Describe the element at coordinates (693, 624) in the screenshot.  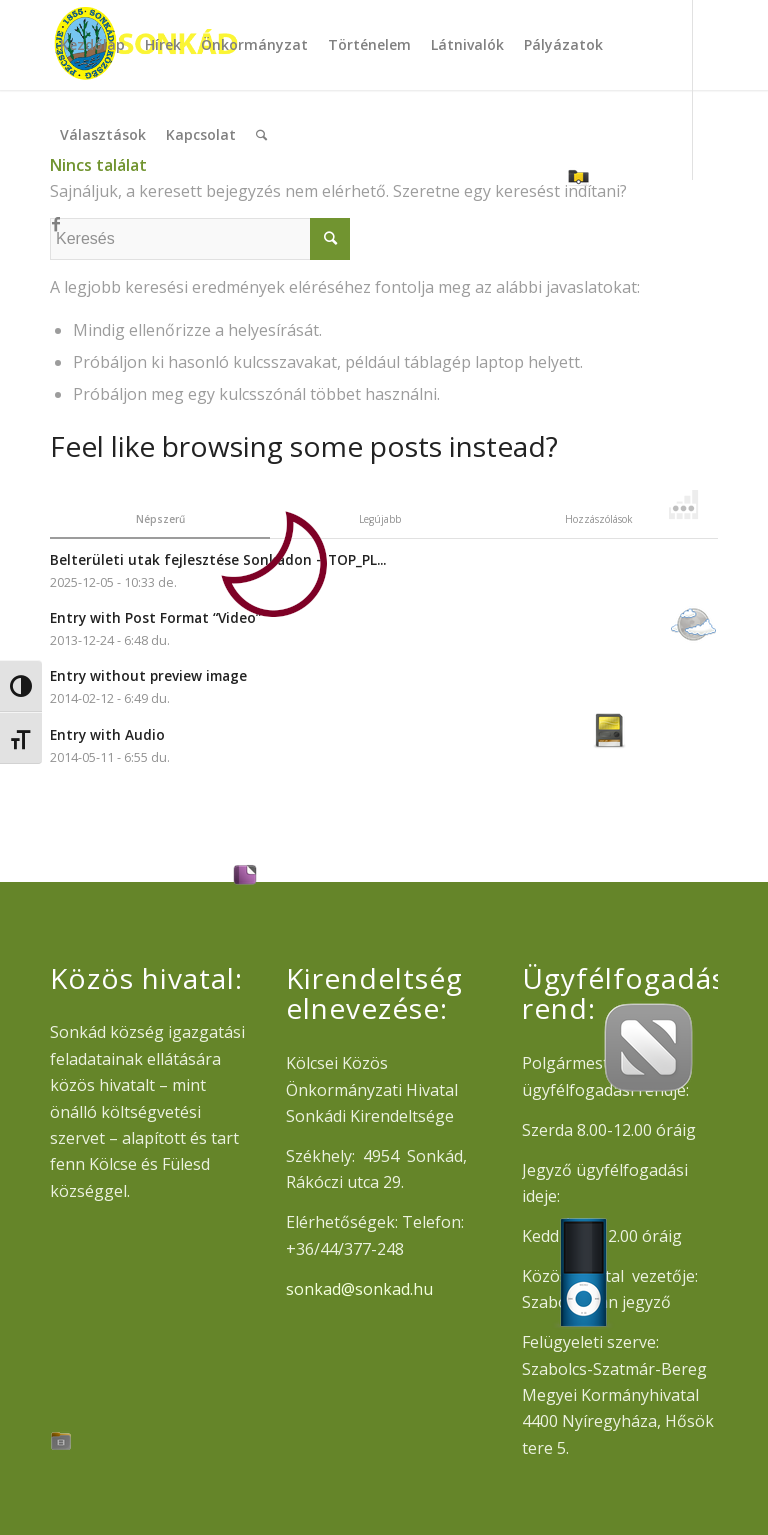
I see `indicates partly cloudy conditions at night` at that location.